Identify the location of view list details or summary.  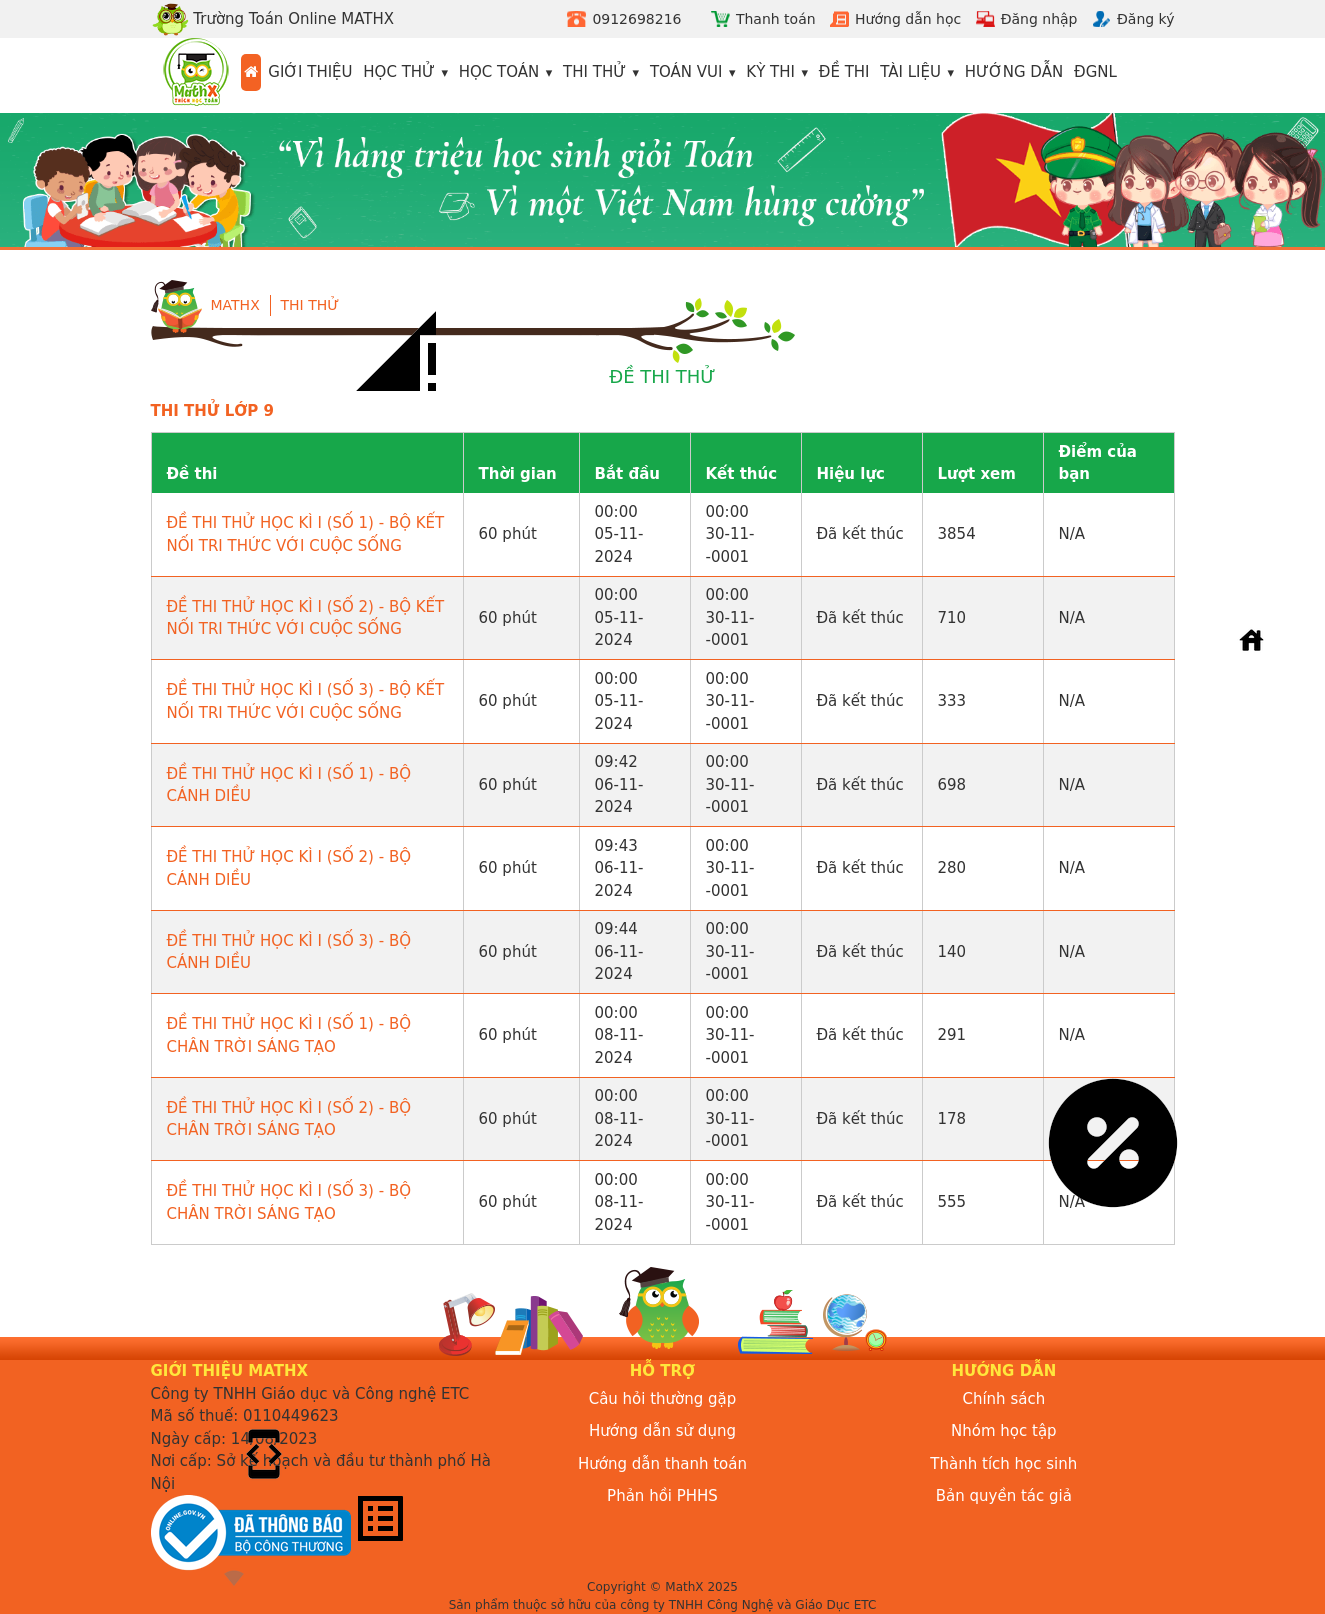
(380, 1518).